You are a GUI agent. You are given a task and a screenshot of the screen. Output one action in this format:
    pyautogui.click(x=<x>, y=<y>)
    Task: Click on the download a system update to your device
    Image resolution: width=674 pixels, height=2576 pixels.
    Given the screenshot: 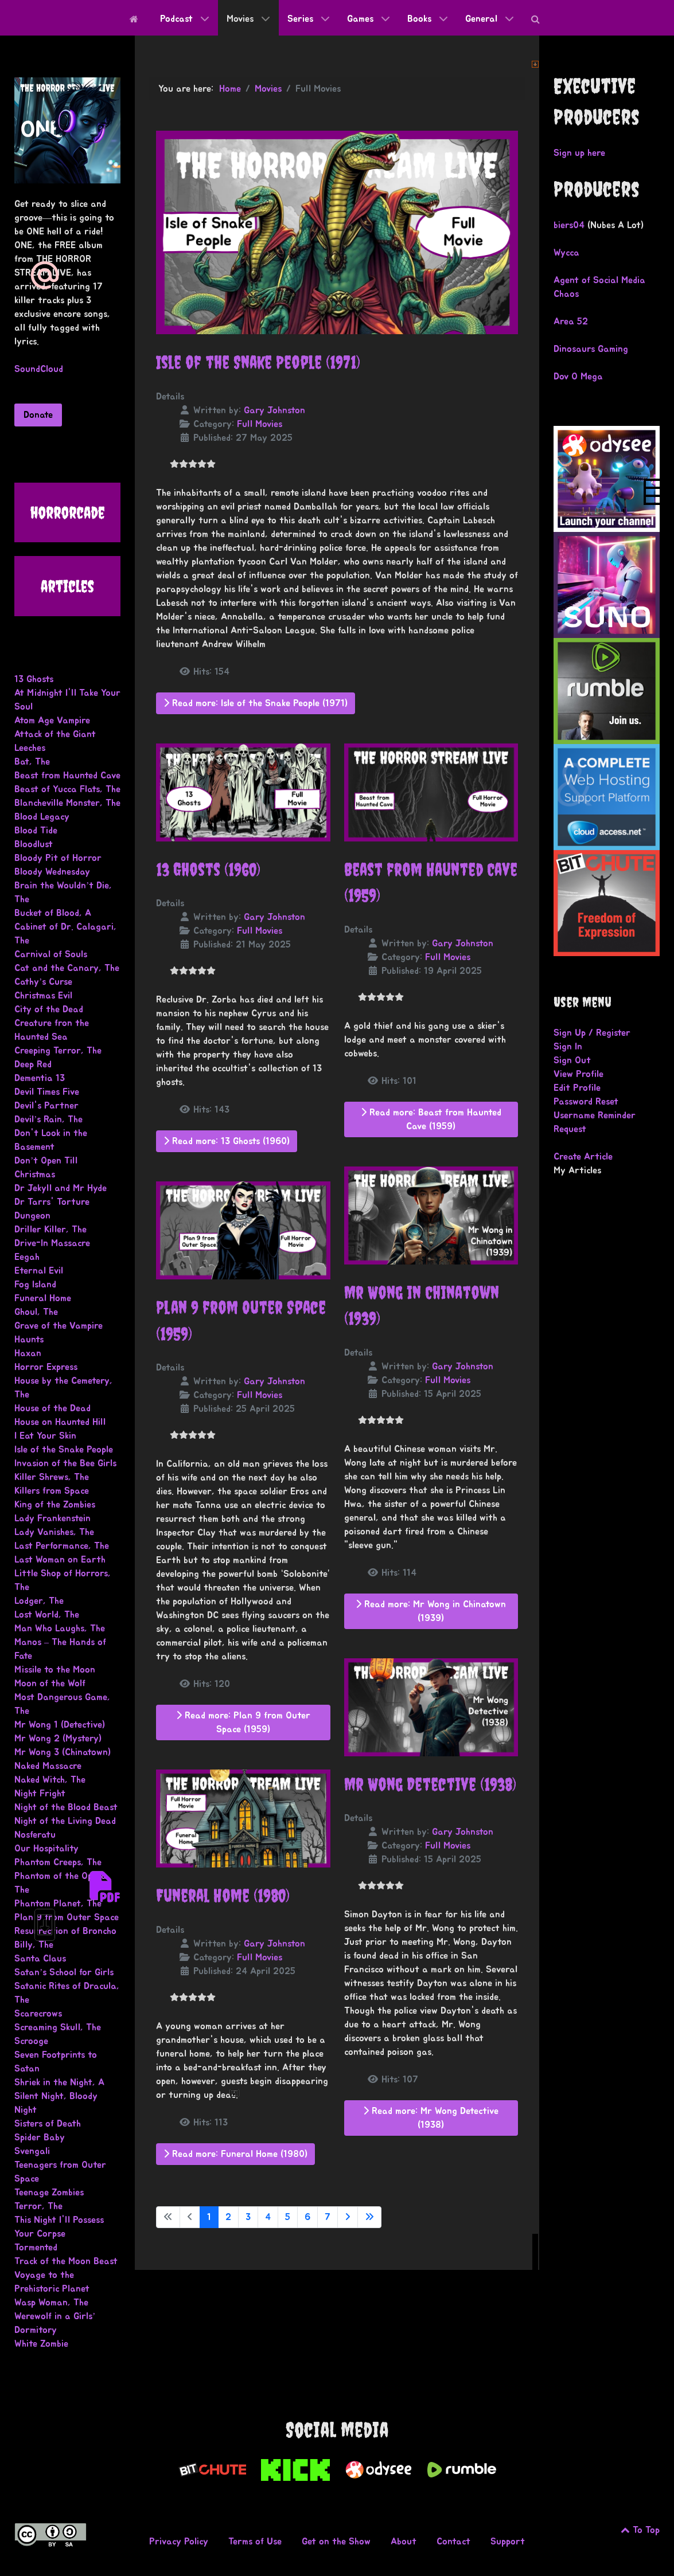 What is the action you would take?
    pyautogui.click(x=45, y=1925)
    